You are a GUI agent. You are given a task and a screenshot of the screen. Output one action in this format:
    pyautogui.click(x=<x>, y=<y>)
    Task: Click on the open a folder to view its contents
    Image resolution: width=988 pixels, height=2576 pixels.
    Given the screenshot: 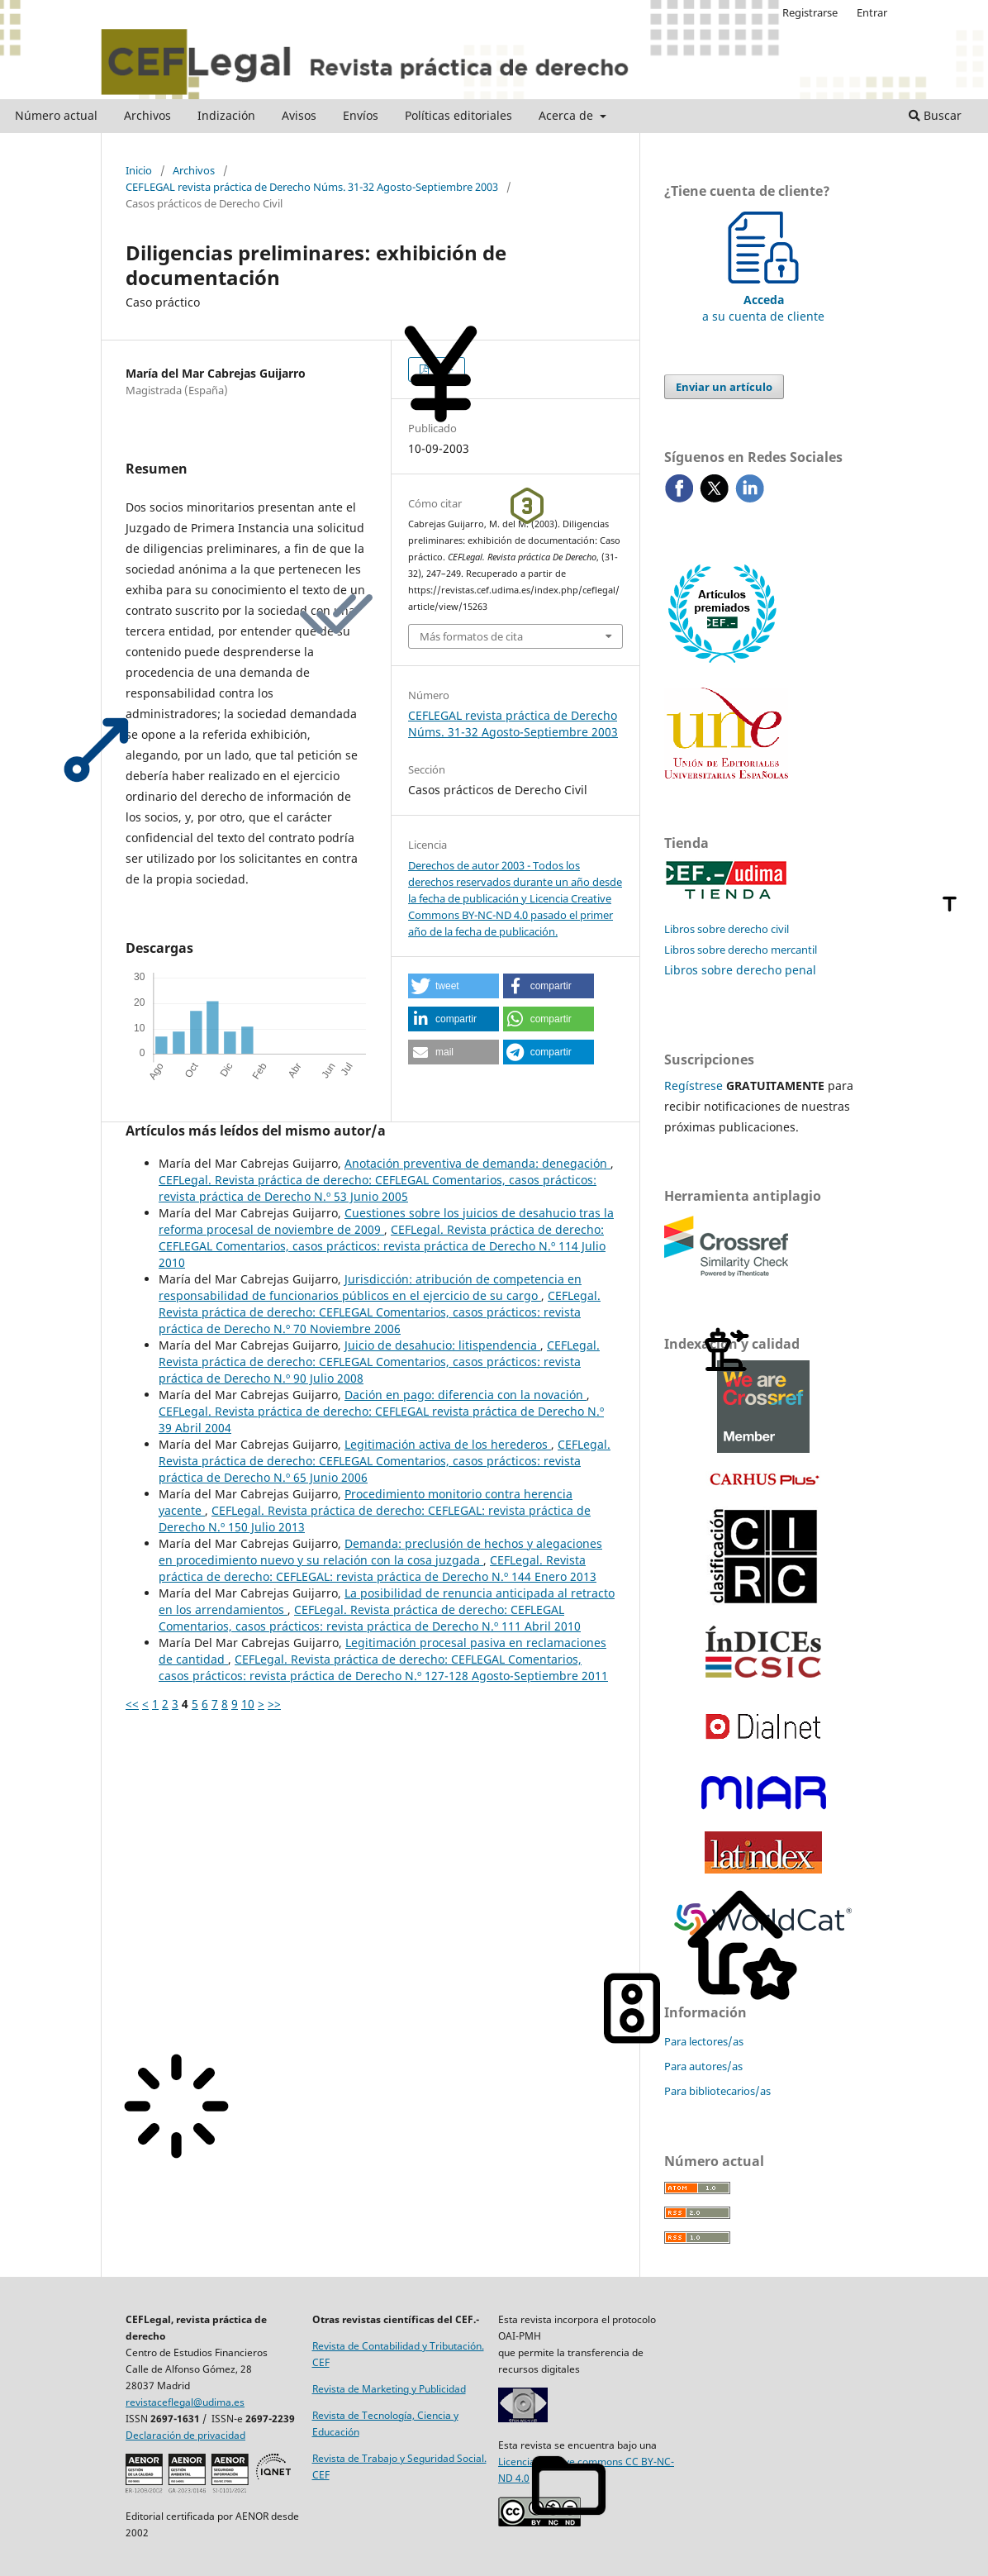 What is the action you would take?
    pyautogui.click(x=568, y=2485)
    